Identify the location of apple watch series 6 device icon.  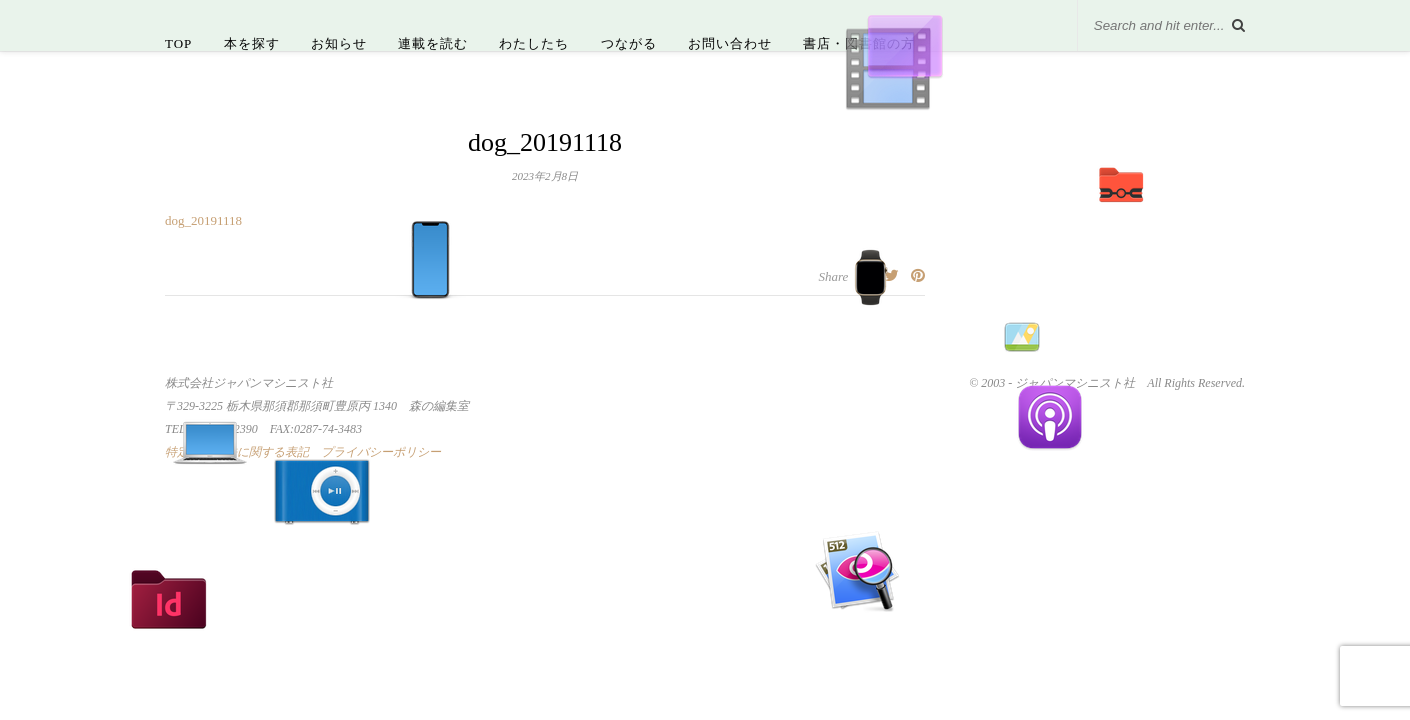
(870, 277).